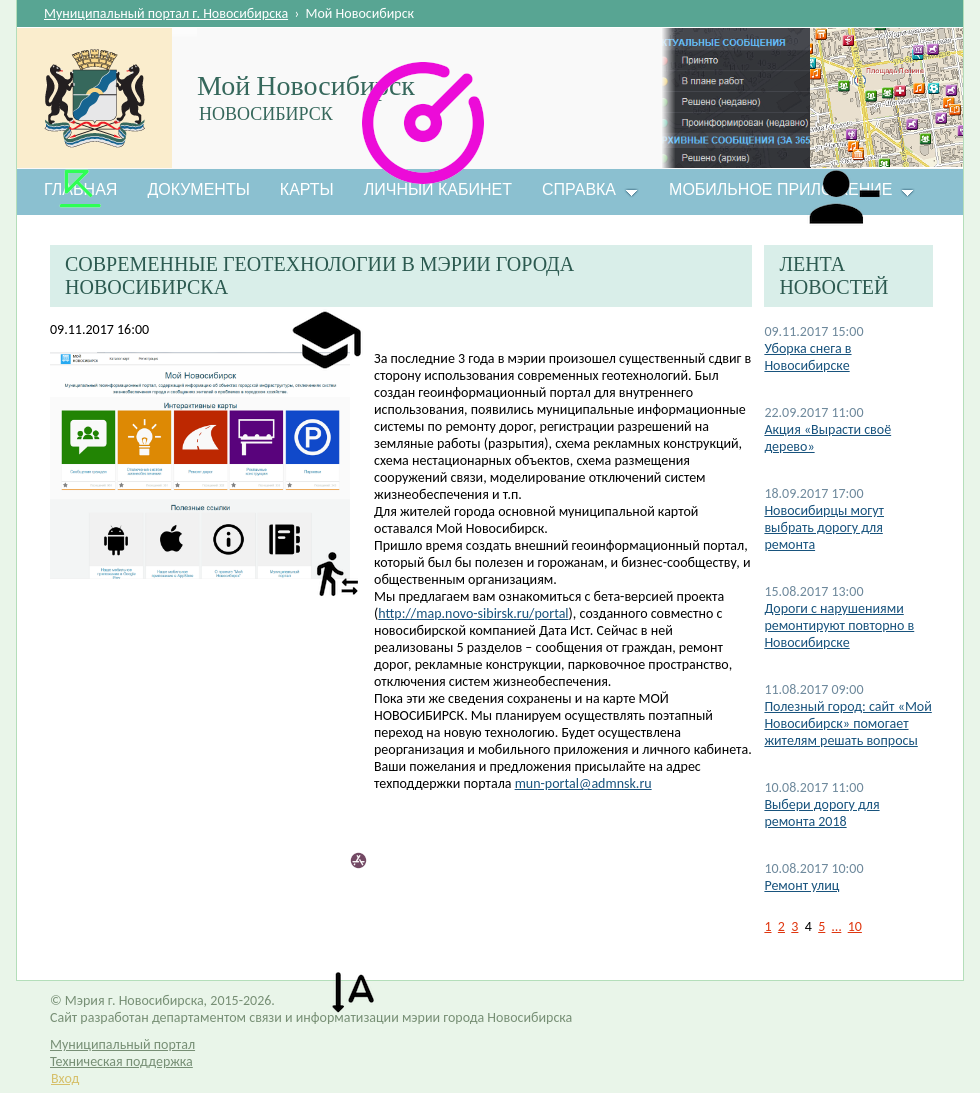 The image size is (980, 1093). What do you see at coordinates (325, 340) in the screenshot?
I see `access education or school-related features` at bounding box center [325, 340].